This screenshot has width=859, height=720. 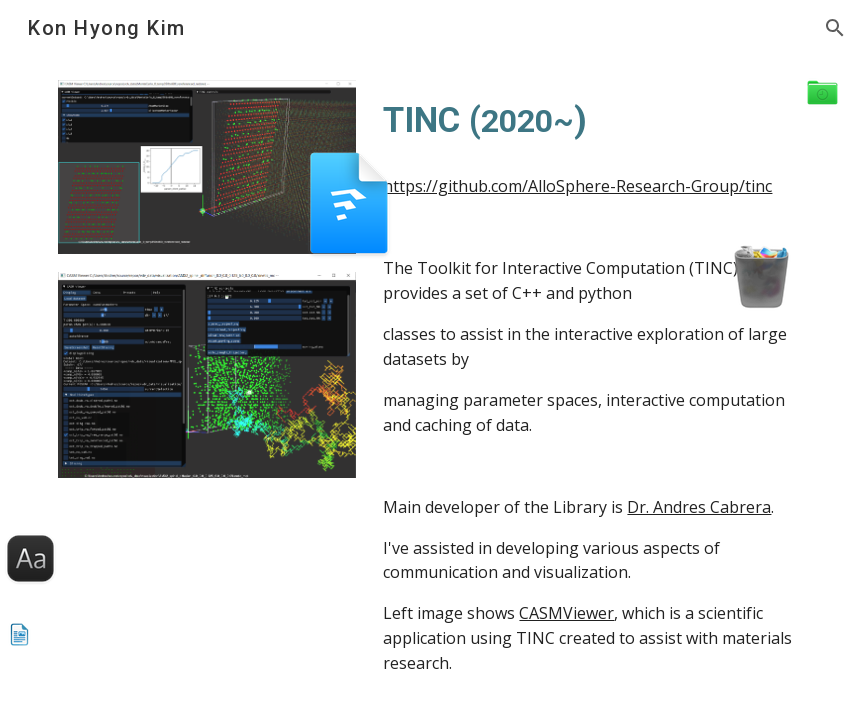 What do you see at coordinates (19, 634) in the screenshot?
I see `open an opendocument text template file` at bounding box center [19, 634].